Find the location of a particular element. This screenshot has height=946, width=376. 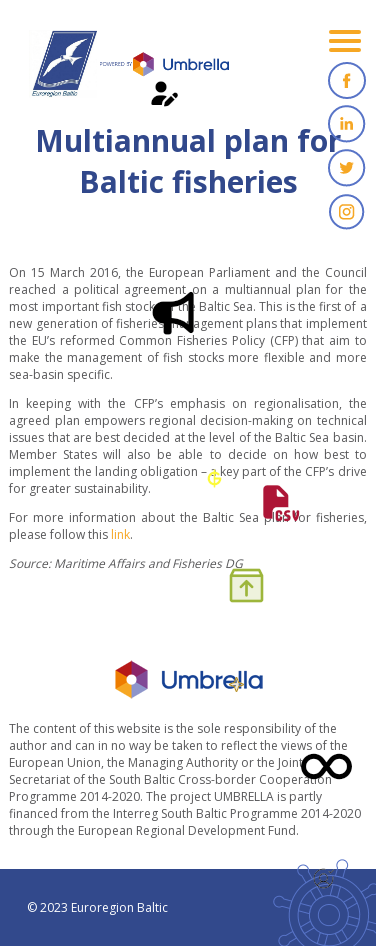

make an announcement is located at coordinates (174, 312).